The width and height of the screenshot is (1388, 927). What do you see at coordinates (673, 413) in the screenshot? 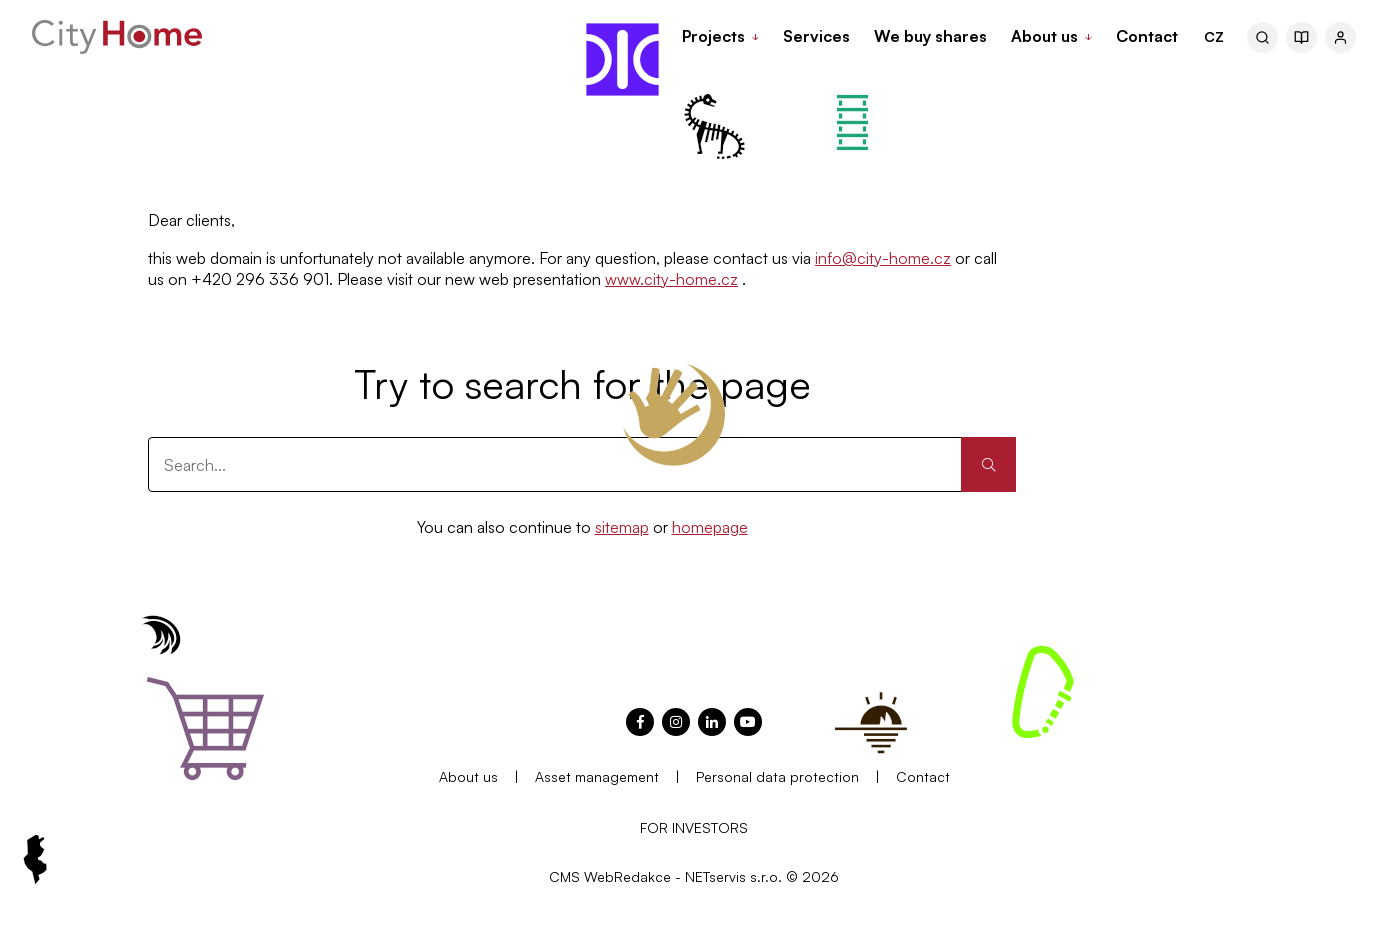
I see `slap or hit action in a game` at bounding box center [673, 413].